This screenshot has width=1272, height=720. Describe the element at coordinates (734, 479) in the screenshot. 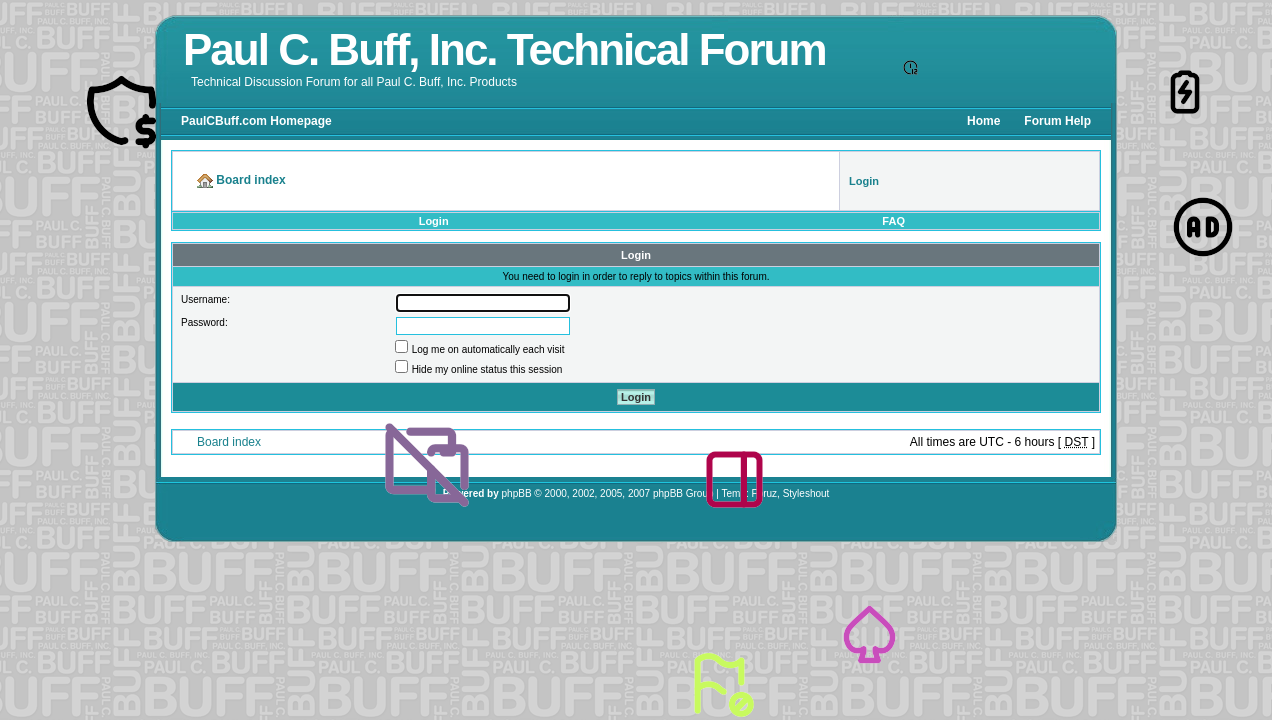

I see `toggle right sidebar panel` at that location.